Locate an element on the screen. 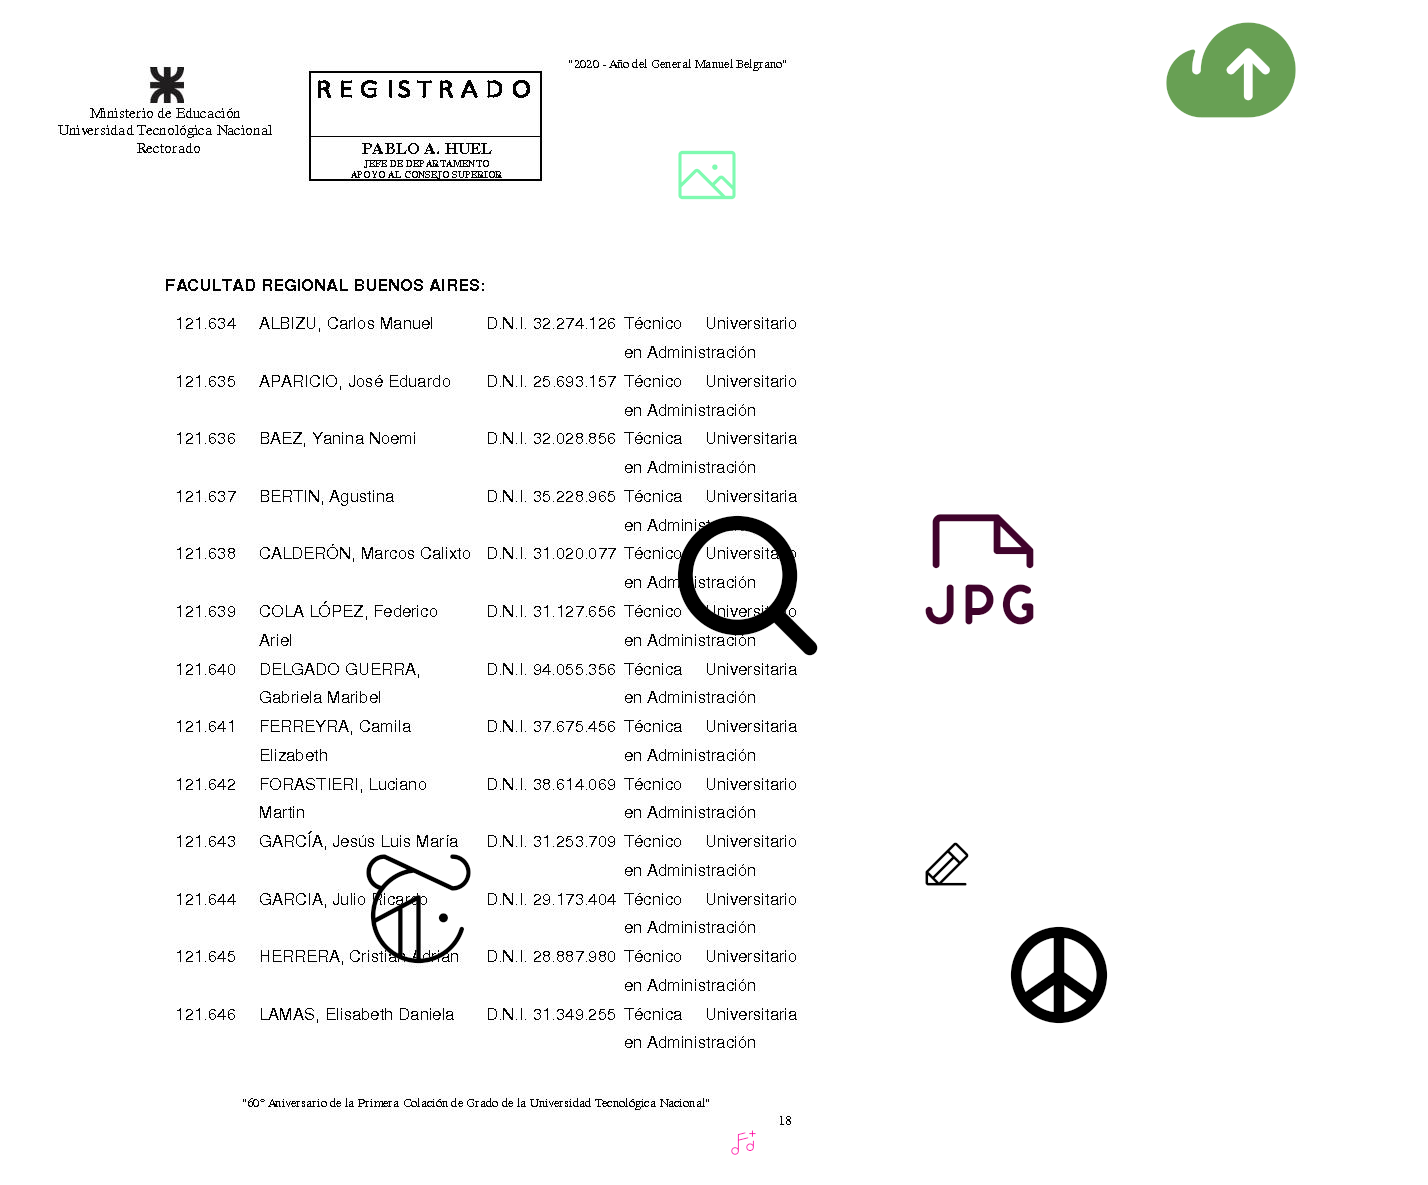 This screenshot has width=1428, height=1185. add a new song to your library is located at coordinates (744, 1143).